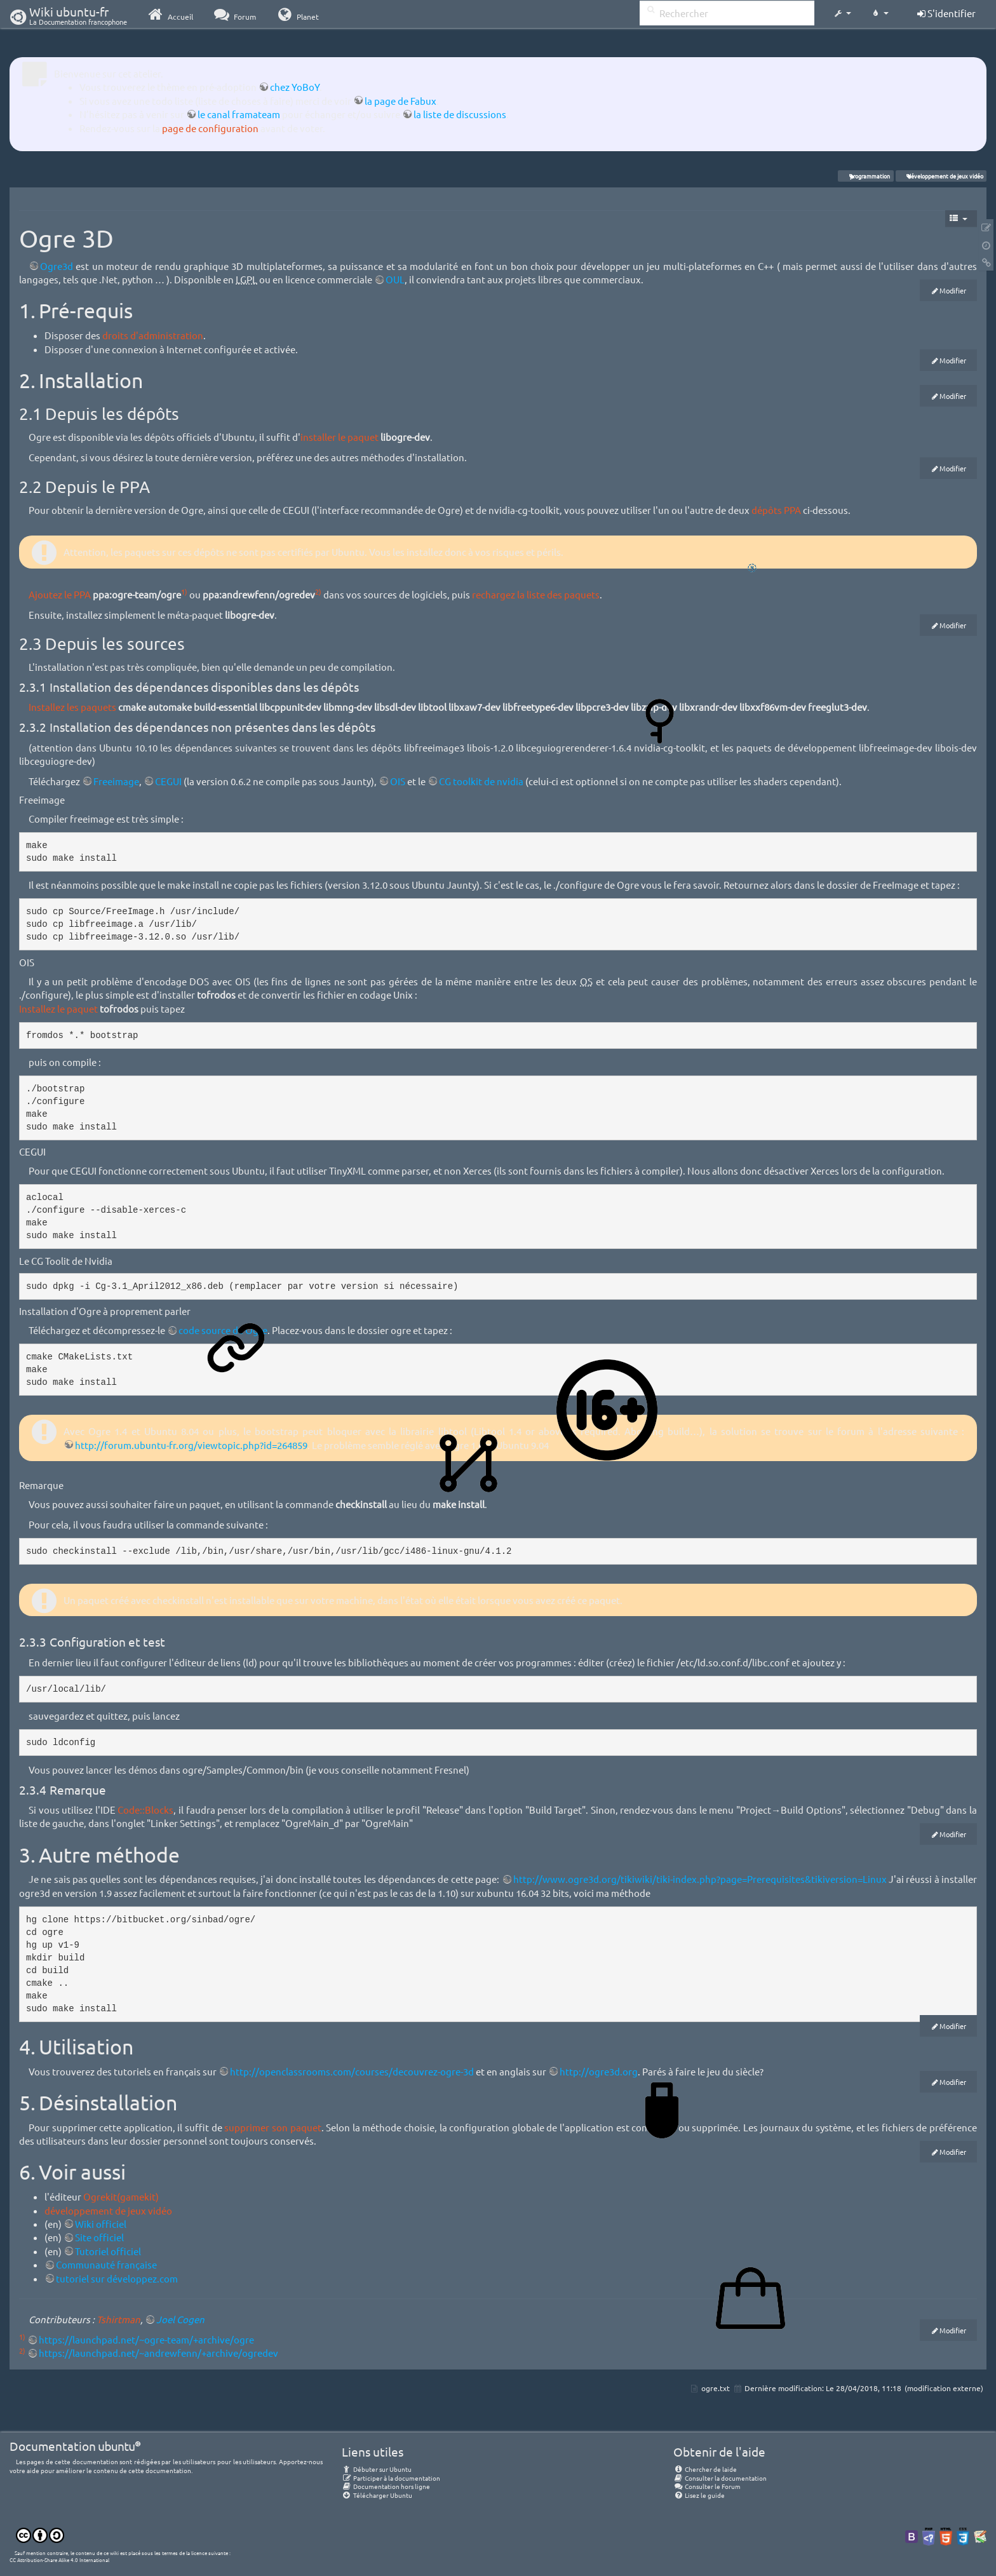 Image resolution: width=996 pixels, height=2576 pixels. What do you see at coordinates (659, 720) in the screenshot?
I see `indicates demigirl gender identity` at bounding box center [659, 720].